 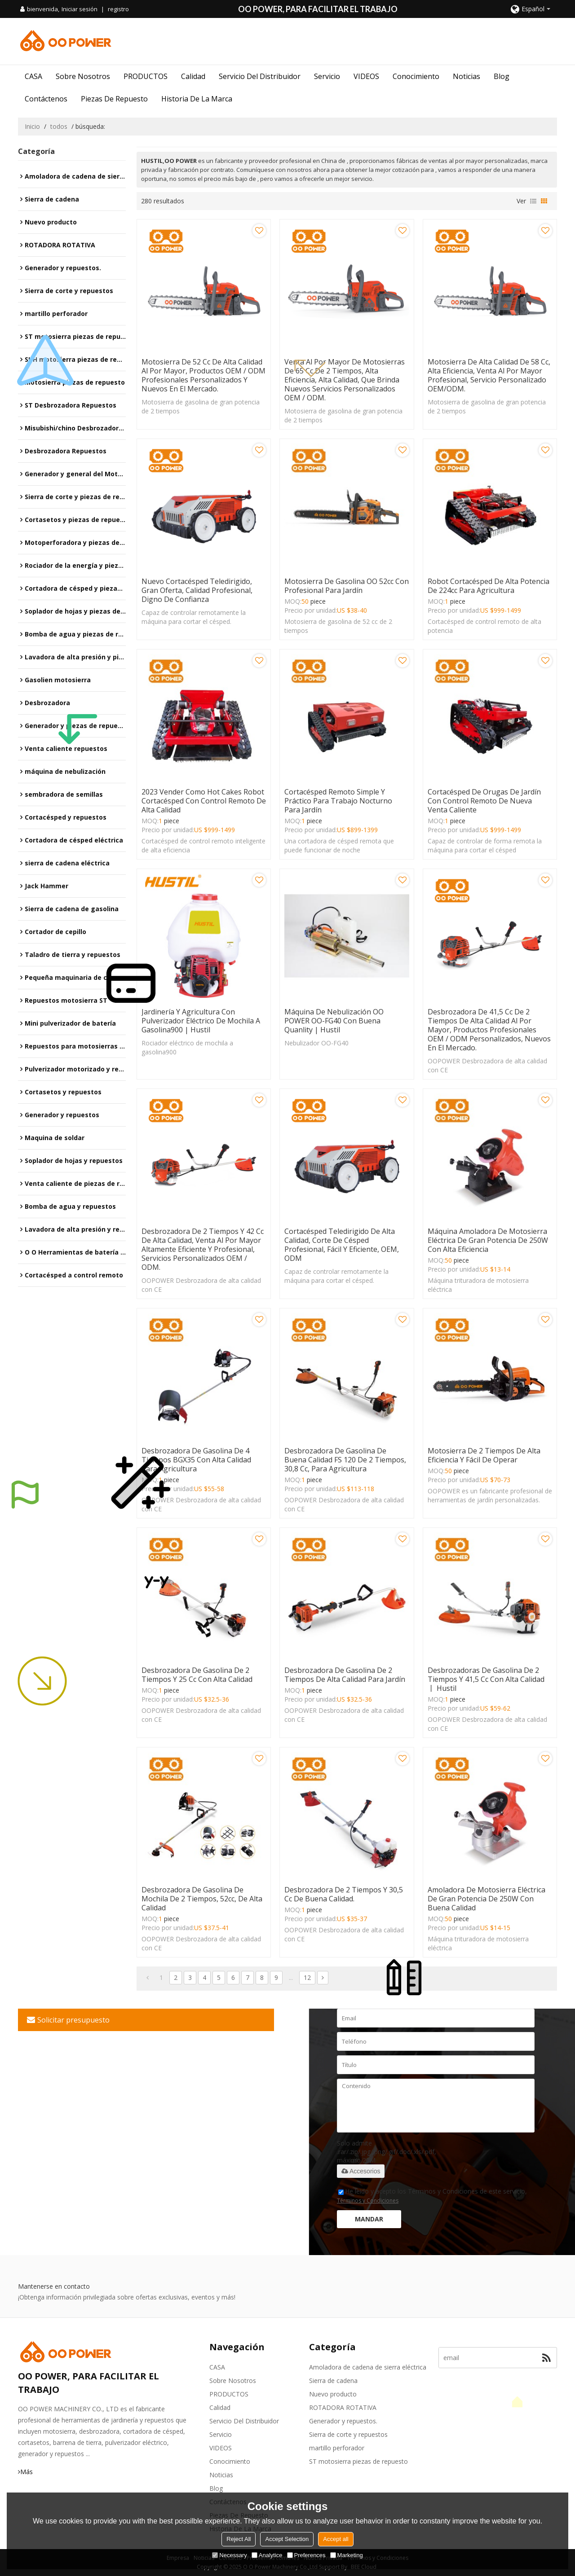 I want to click on flag or mark an item for follow-up, so click(x=24, y=1494).